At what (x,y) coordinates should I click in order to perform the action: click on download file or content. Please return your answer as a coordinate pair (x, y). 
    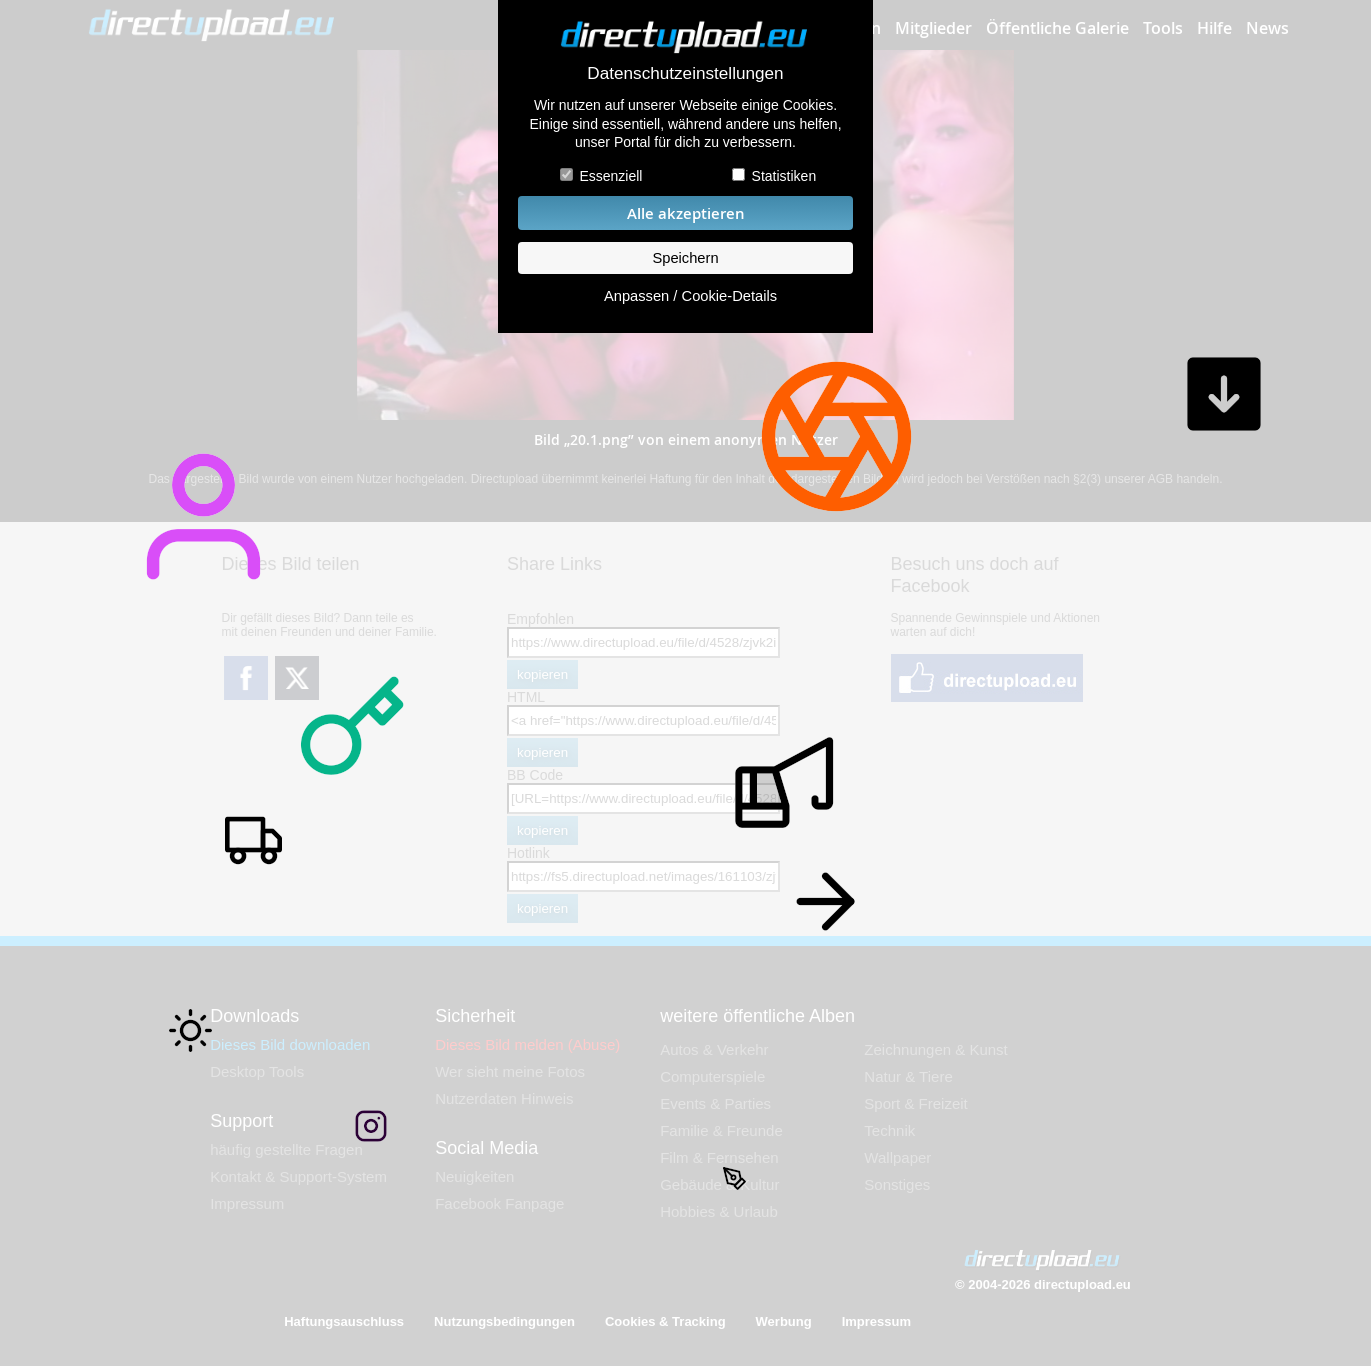
    Looking at the image, I should click on (1224, 394).